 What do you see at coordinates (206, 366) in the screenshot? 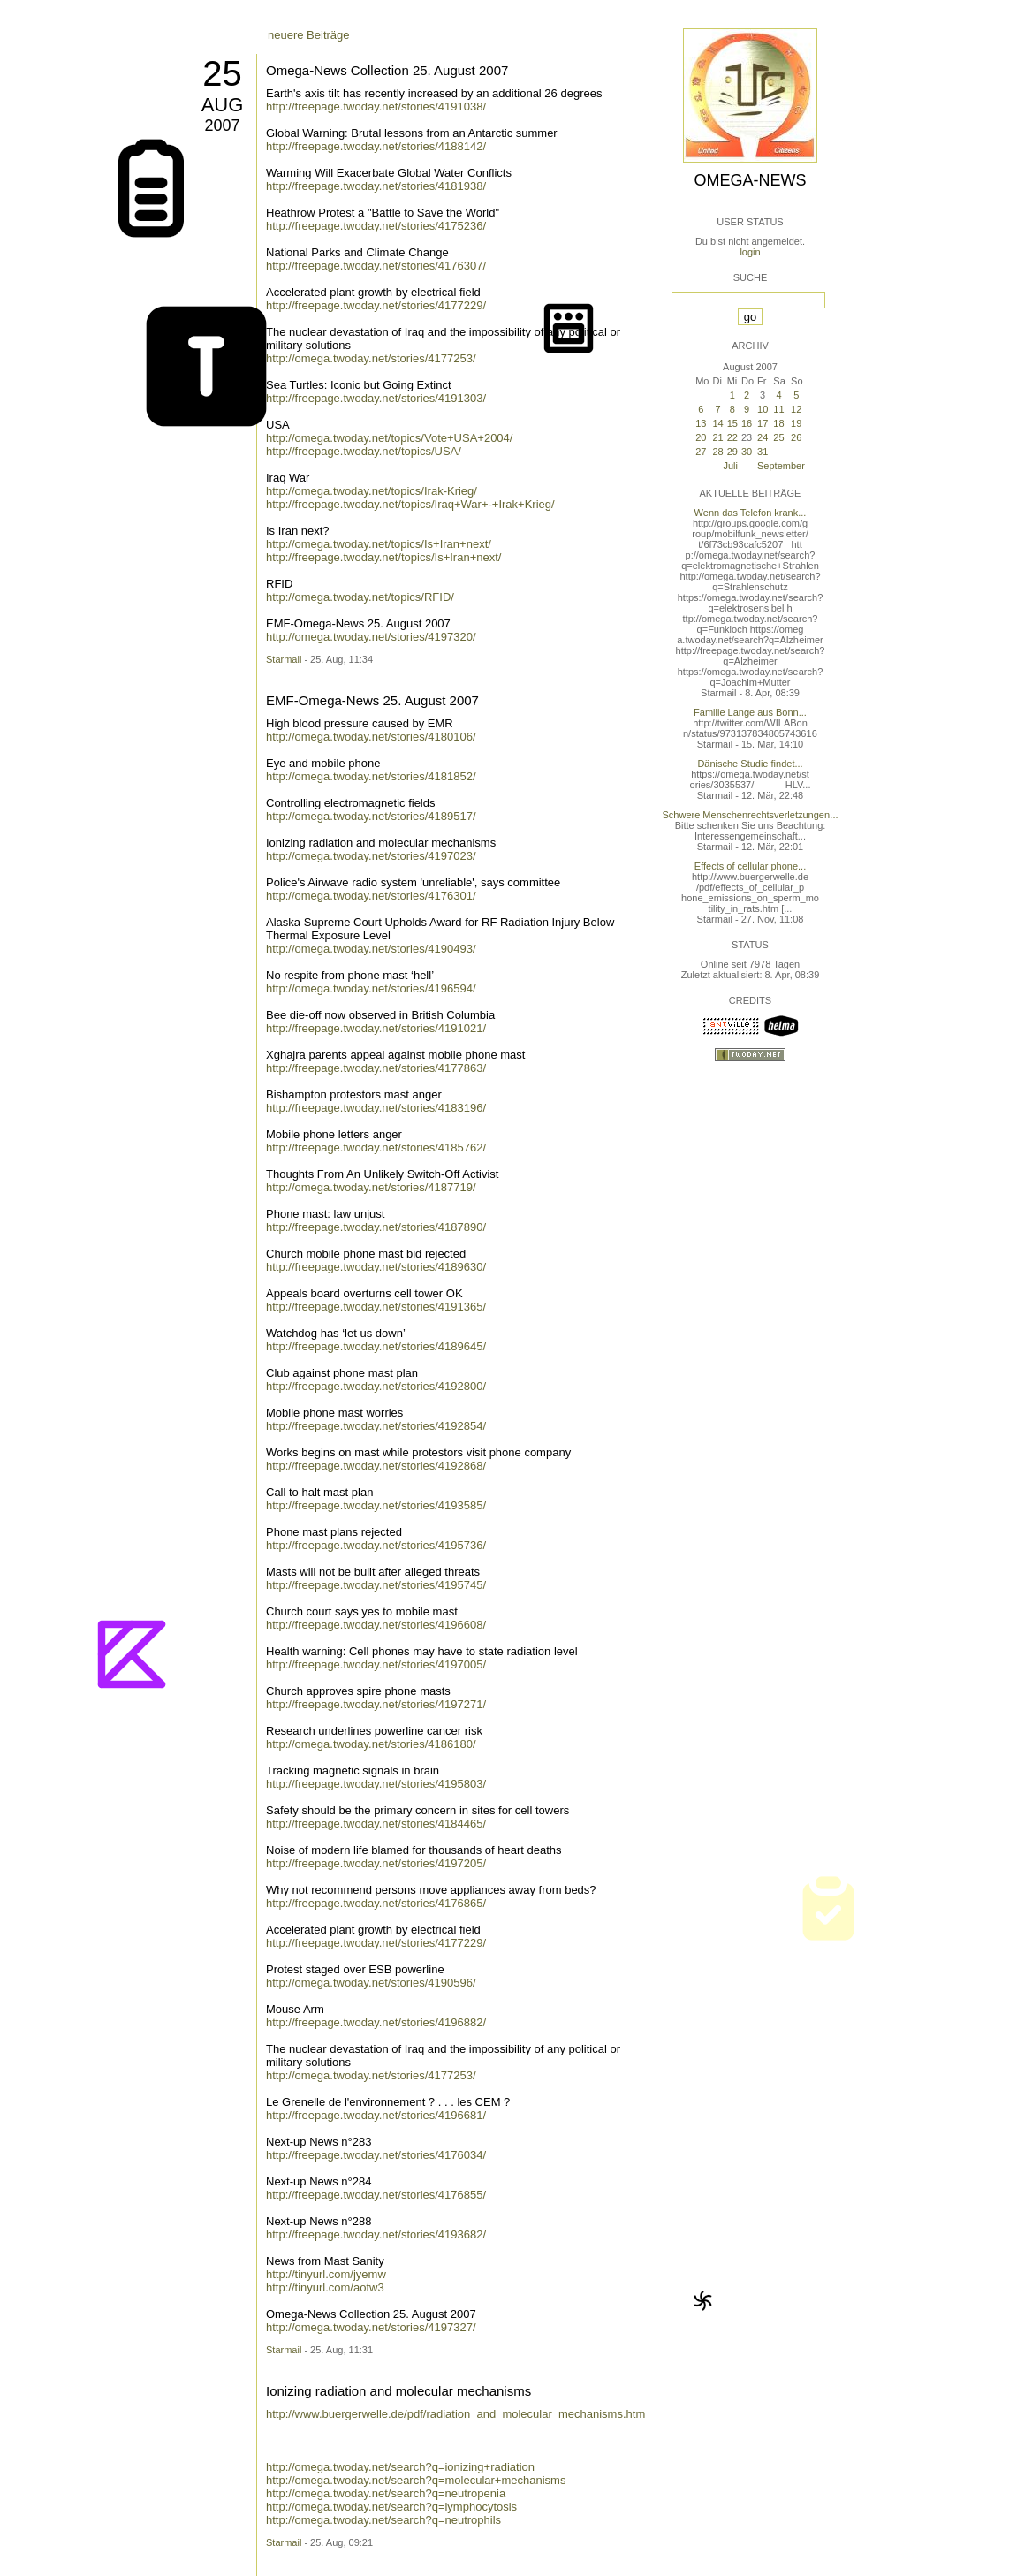
I see `text formatting or typography tool` at bounding box center [206, 366].